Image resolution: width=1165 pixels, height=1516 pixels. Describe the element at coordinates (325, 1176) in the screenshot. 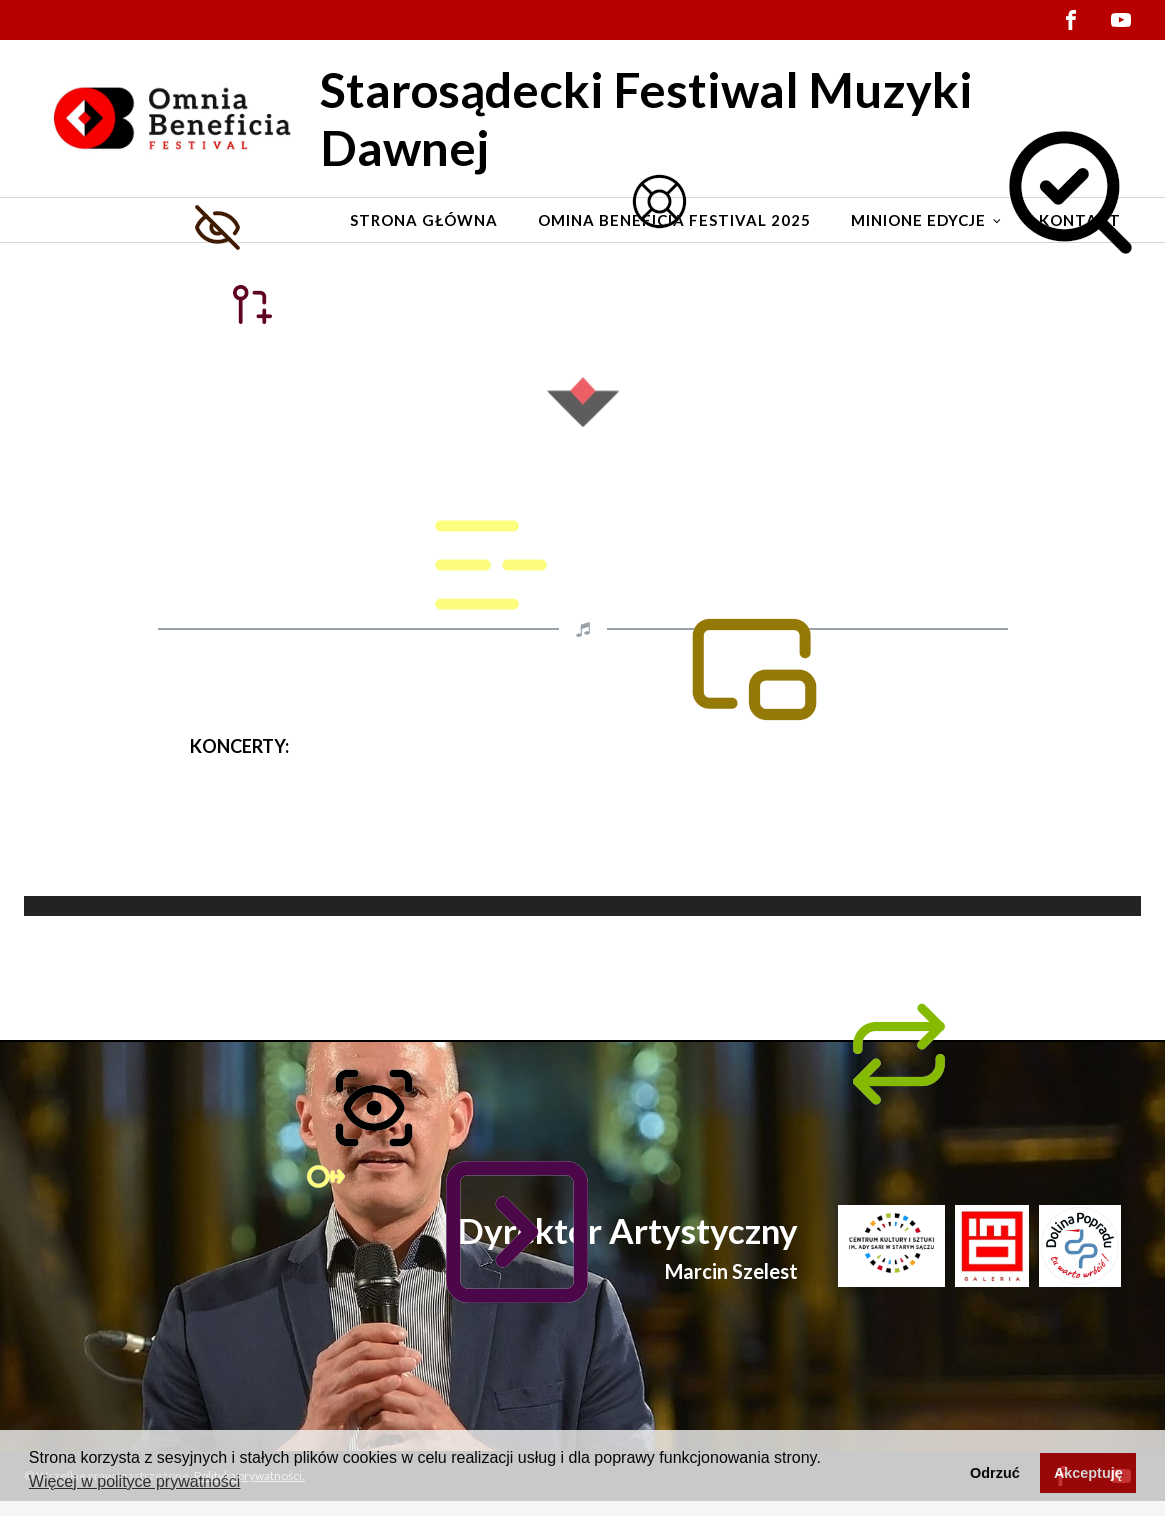

I see `indicates horizontal male gender symbol or masculine orientation` at that location.